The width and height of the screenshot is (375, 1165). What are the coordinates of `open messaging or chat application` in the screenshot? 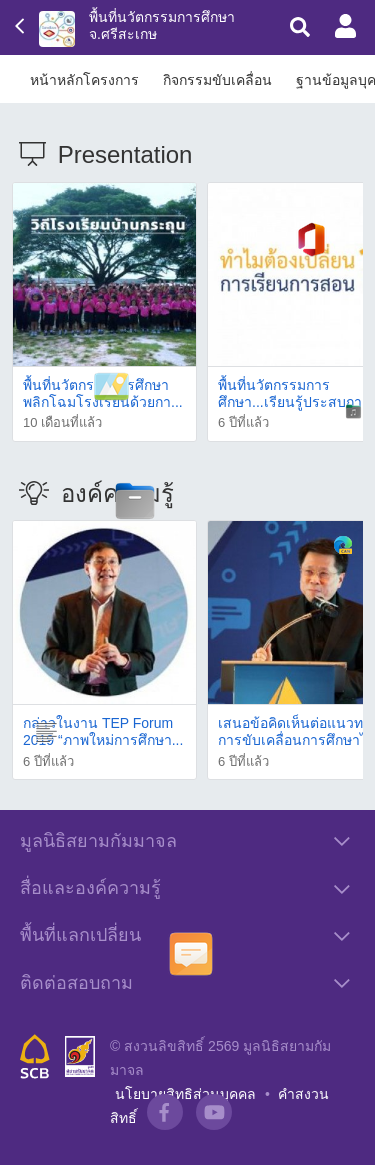 It's located at (191, 954).